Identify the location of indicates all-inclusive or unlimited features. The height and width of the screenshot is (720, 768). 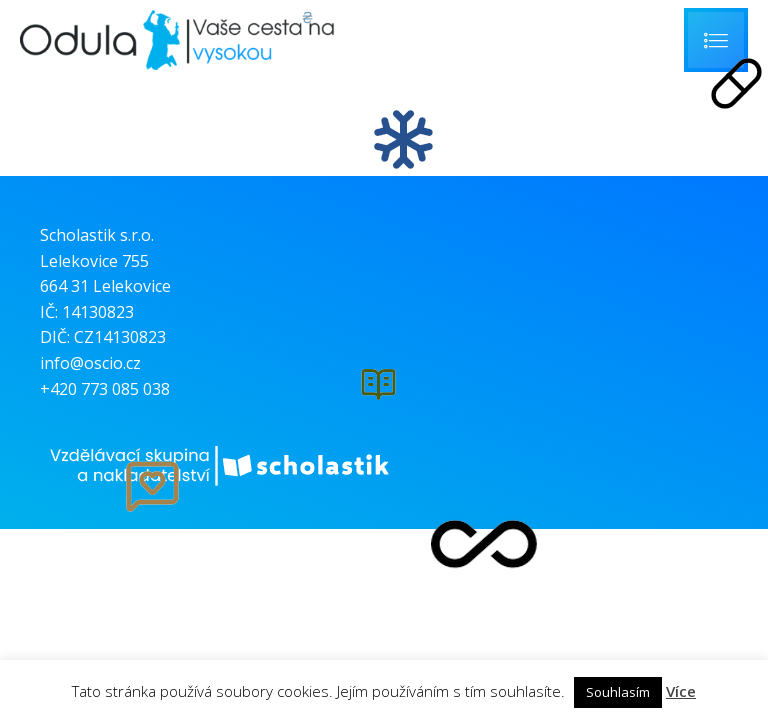
(484, 544).